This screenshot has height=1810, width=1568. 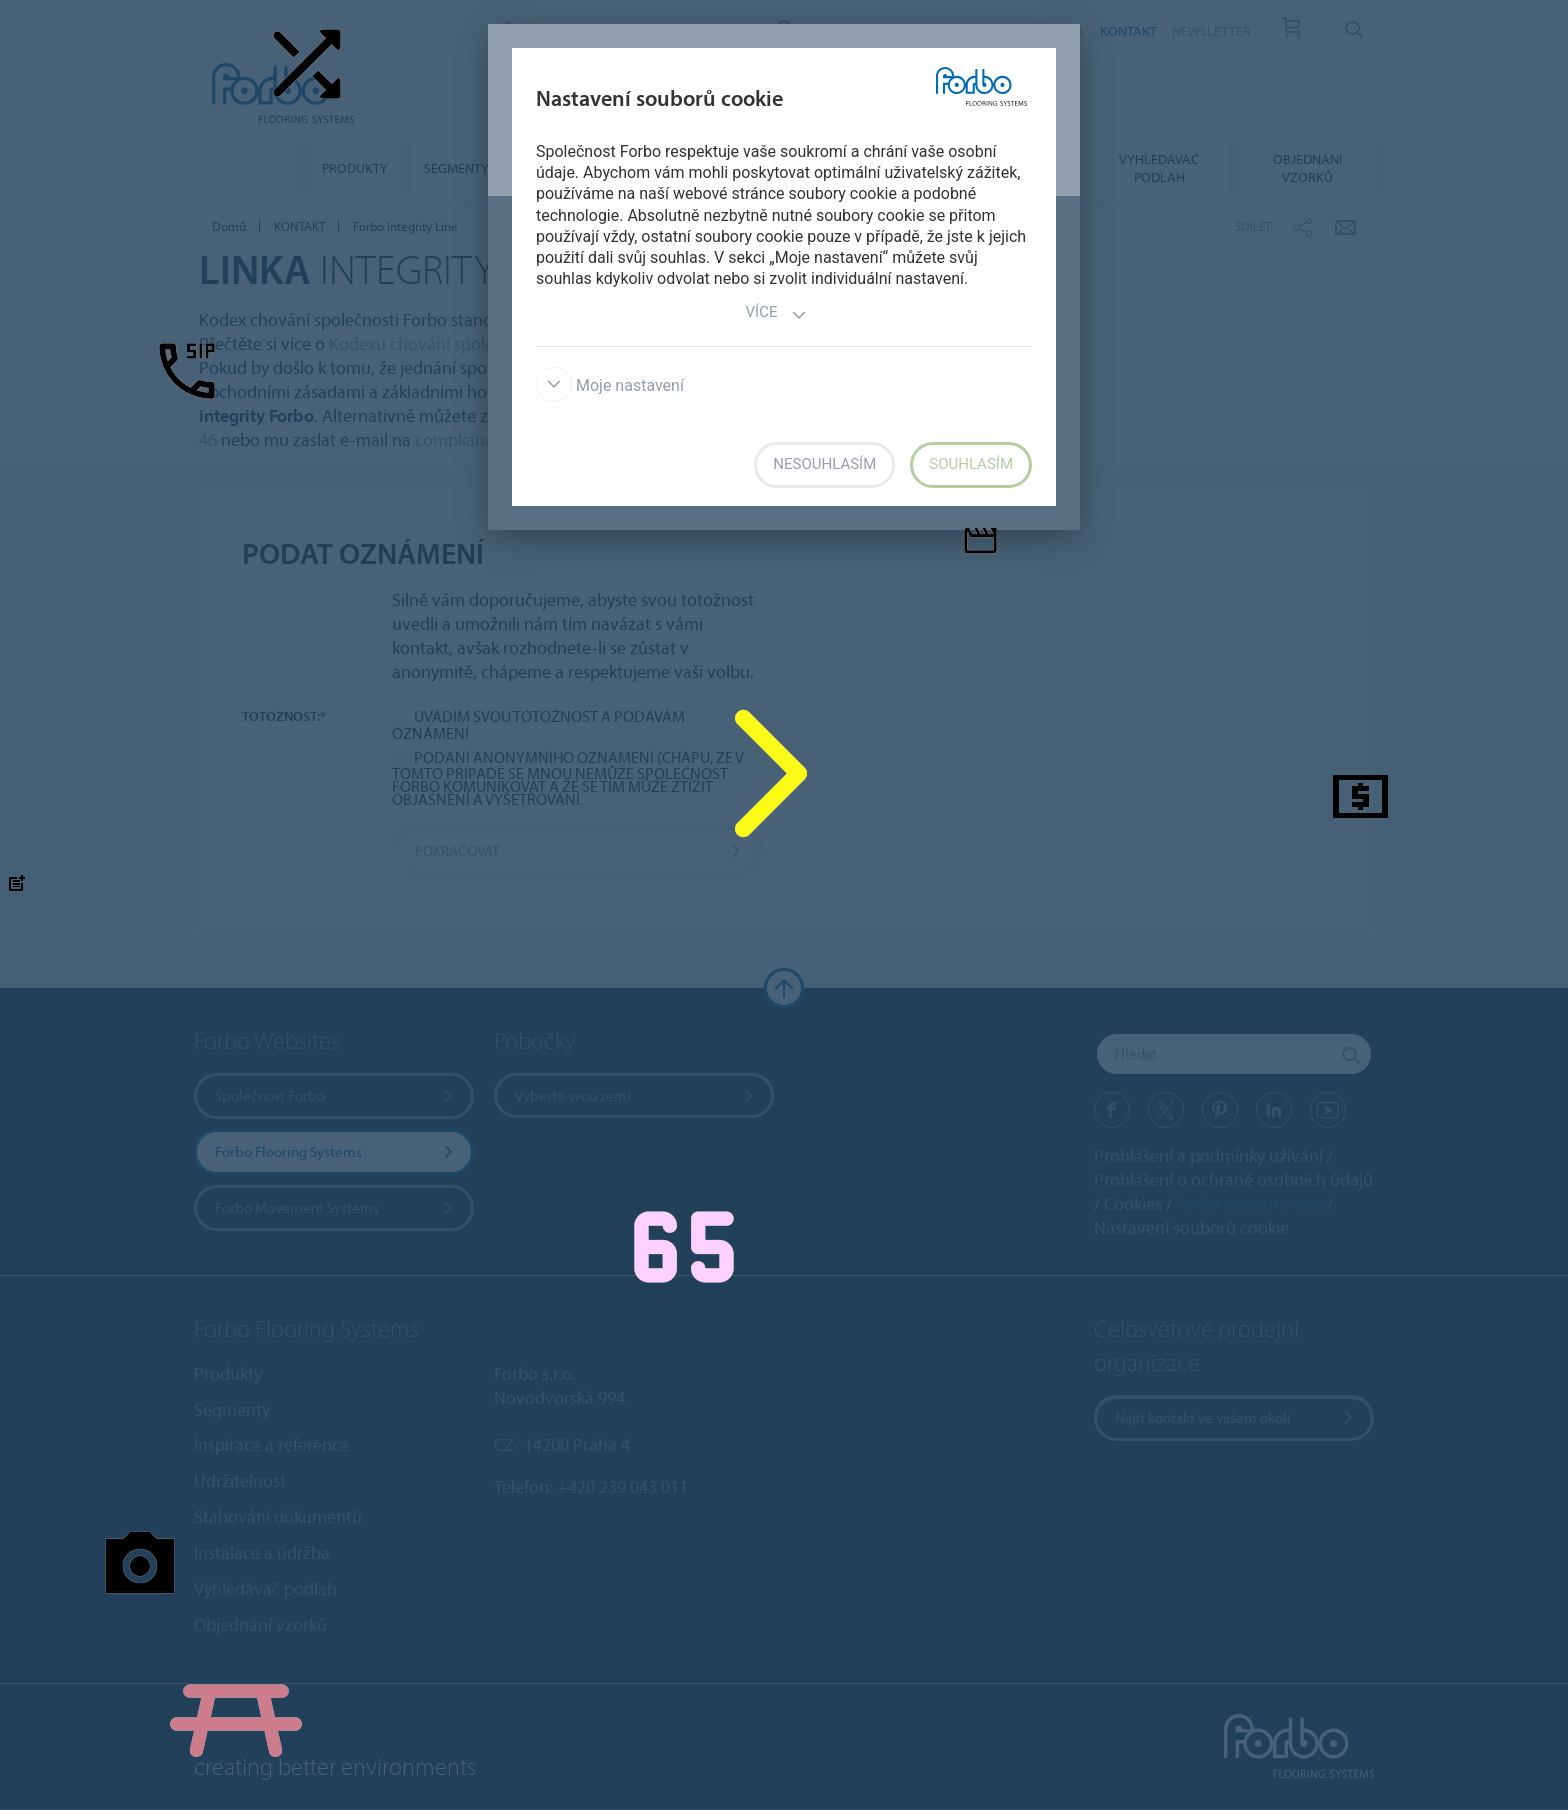 I want to click on make a SIP (internet-based) phone call, so click(x=187, y=371).